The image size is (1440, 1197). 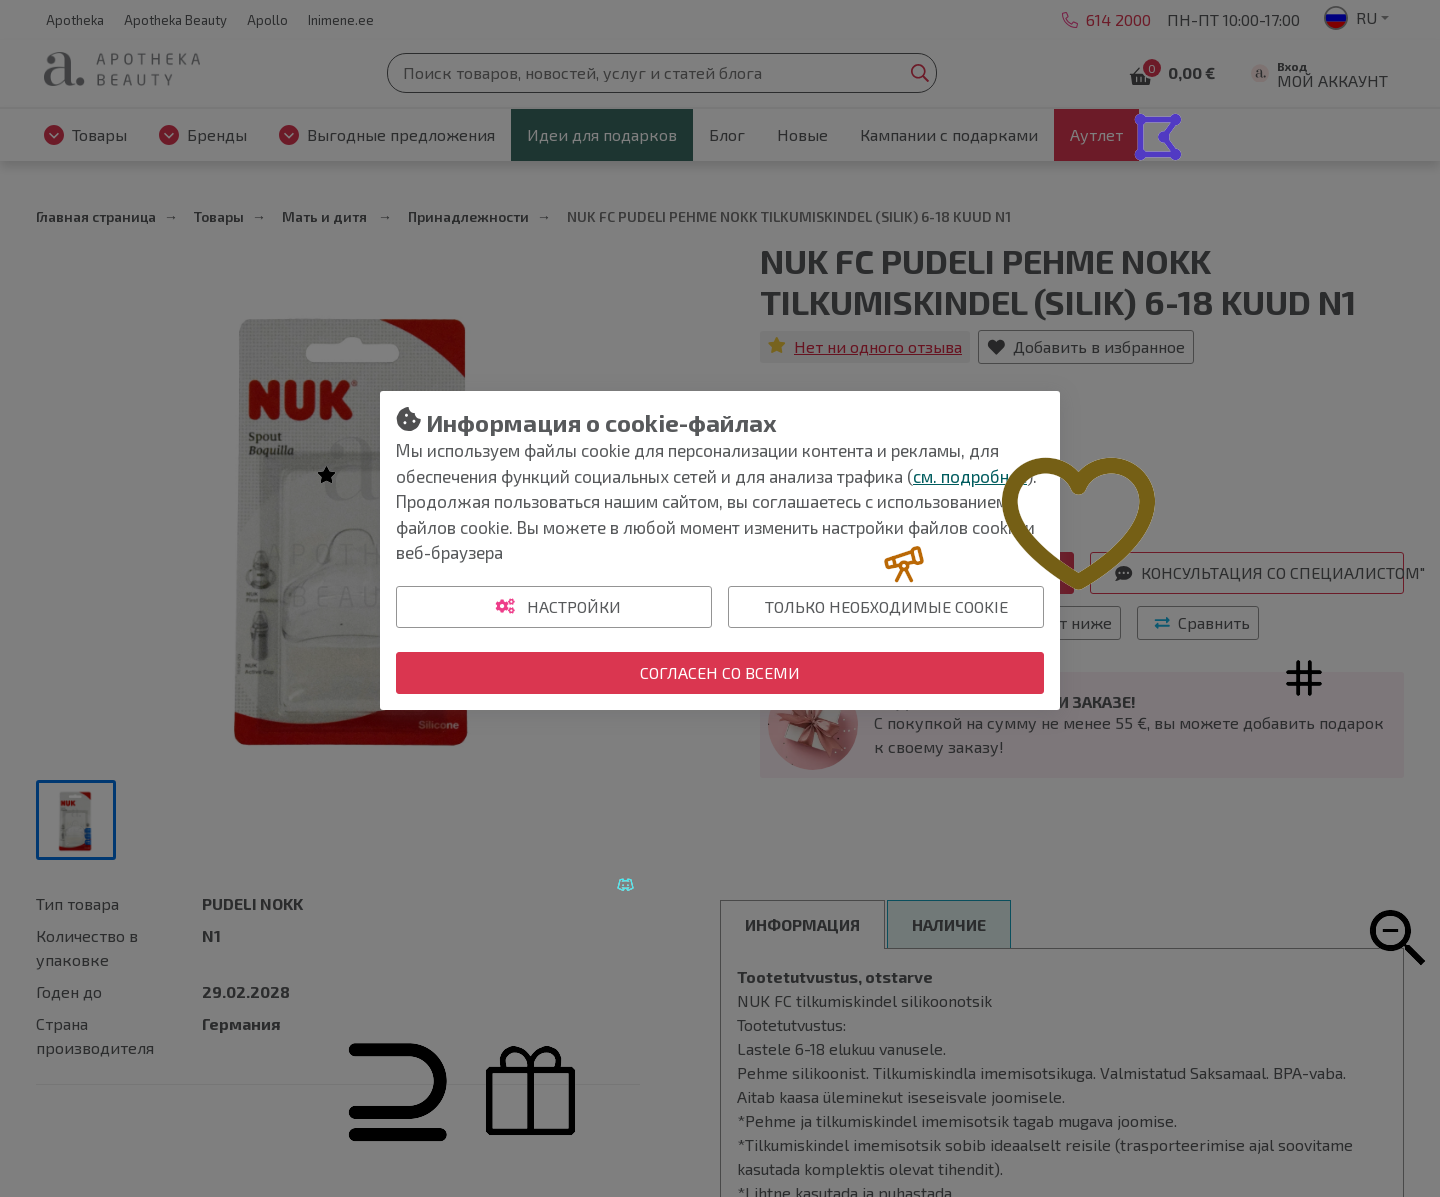 I want to click on open Discord, so click(x=625, y=884).